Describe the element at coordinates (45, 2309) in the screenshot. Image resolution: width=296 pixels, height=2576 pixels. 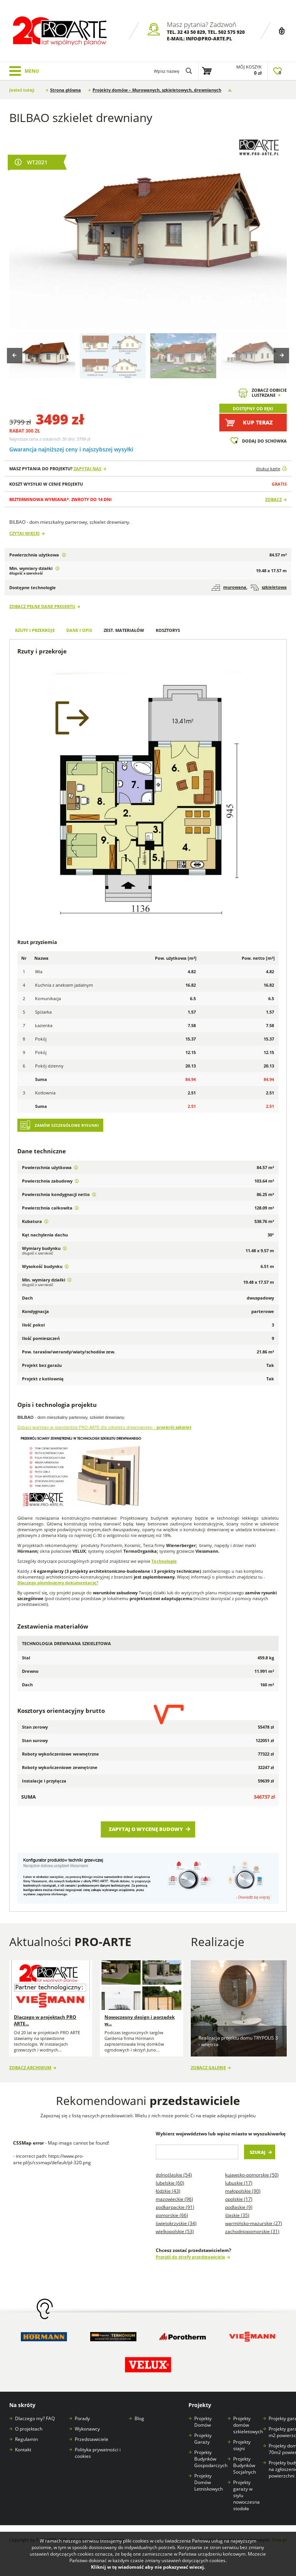
I see `access audio or hearing settings` at that location.